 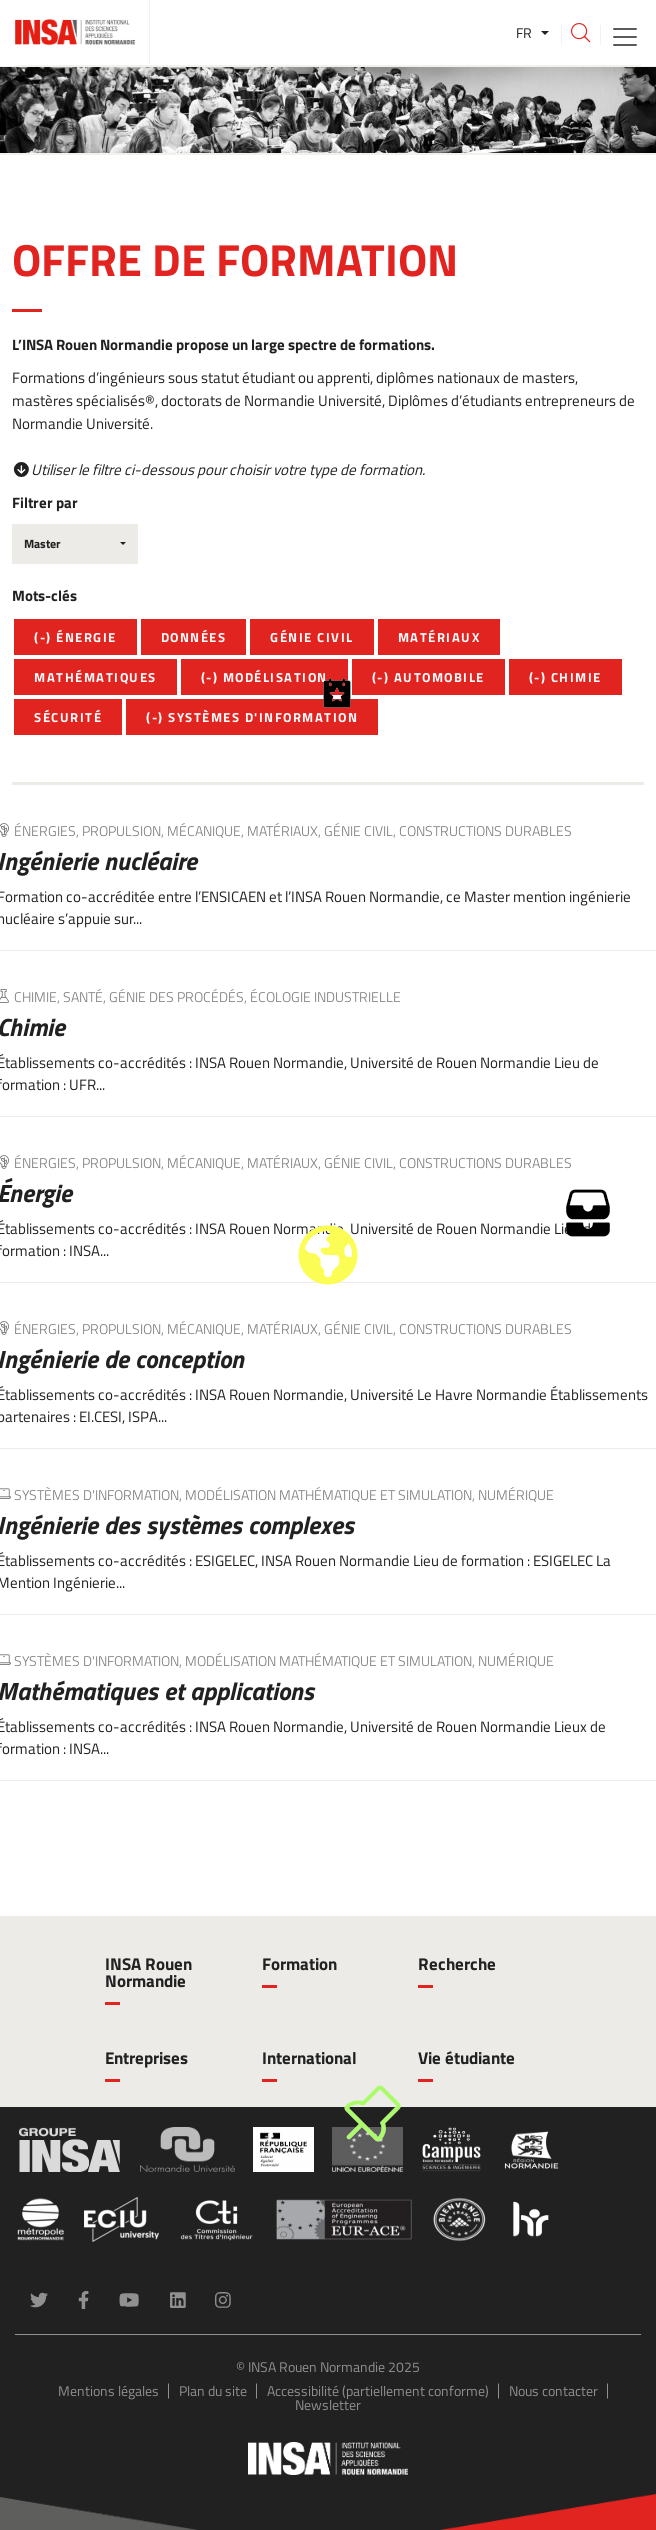 I want to click on view stacked file trays or inbox, so click(x=588, y=1213).